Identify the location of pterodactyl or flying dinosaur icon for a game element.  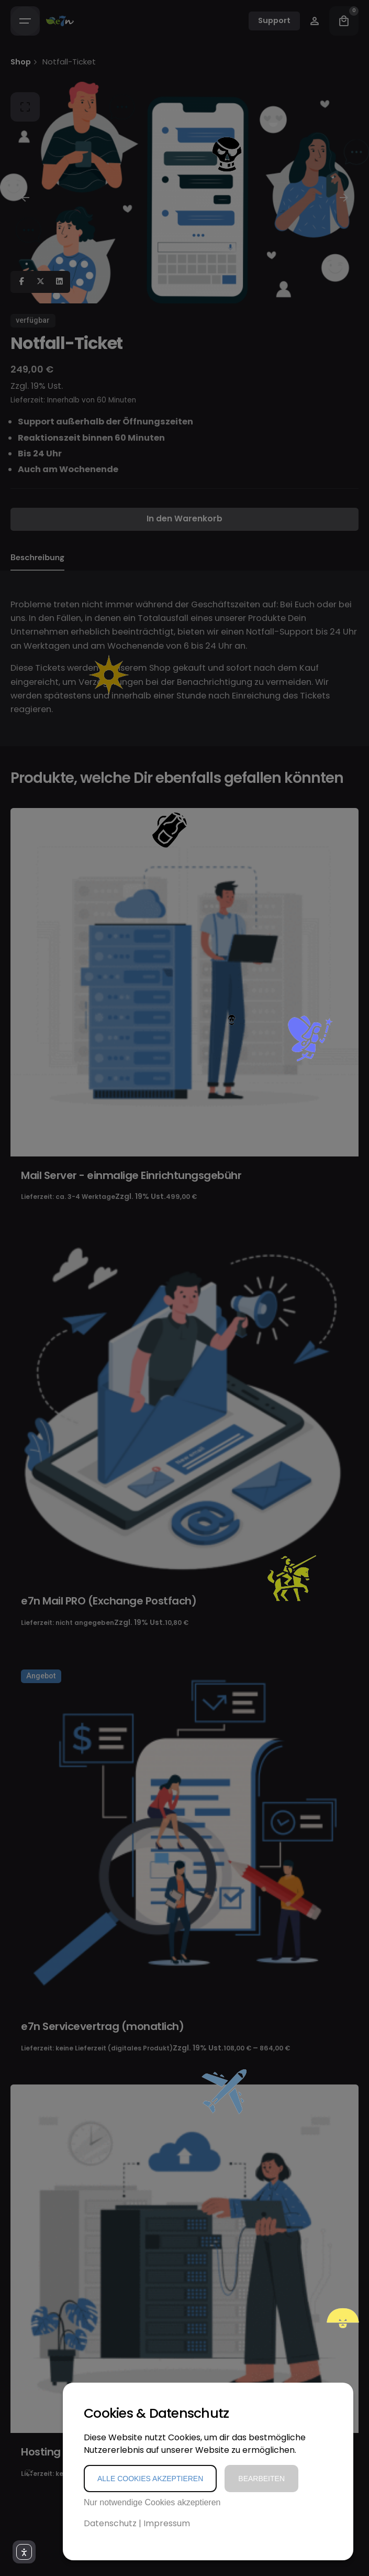
(29, 2473).